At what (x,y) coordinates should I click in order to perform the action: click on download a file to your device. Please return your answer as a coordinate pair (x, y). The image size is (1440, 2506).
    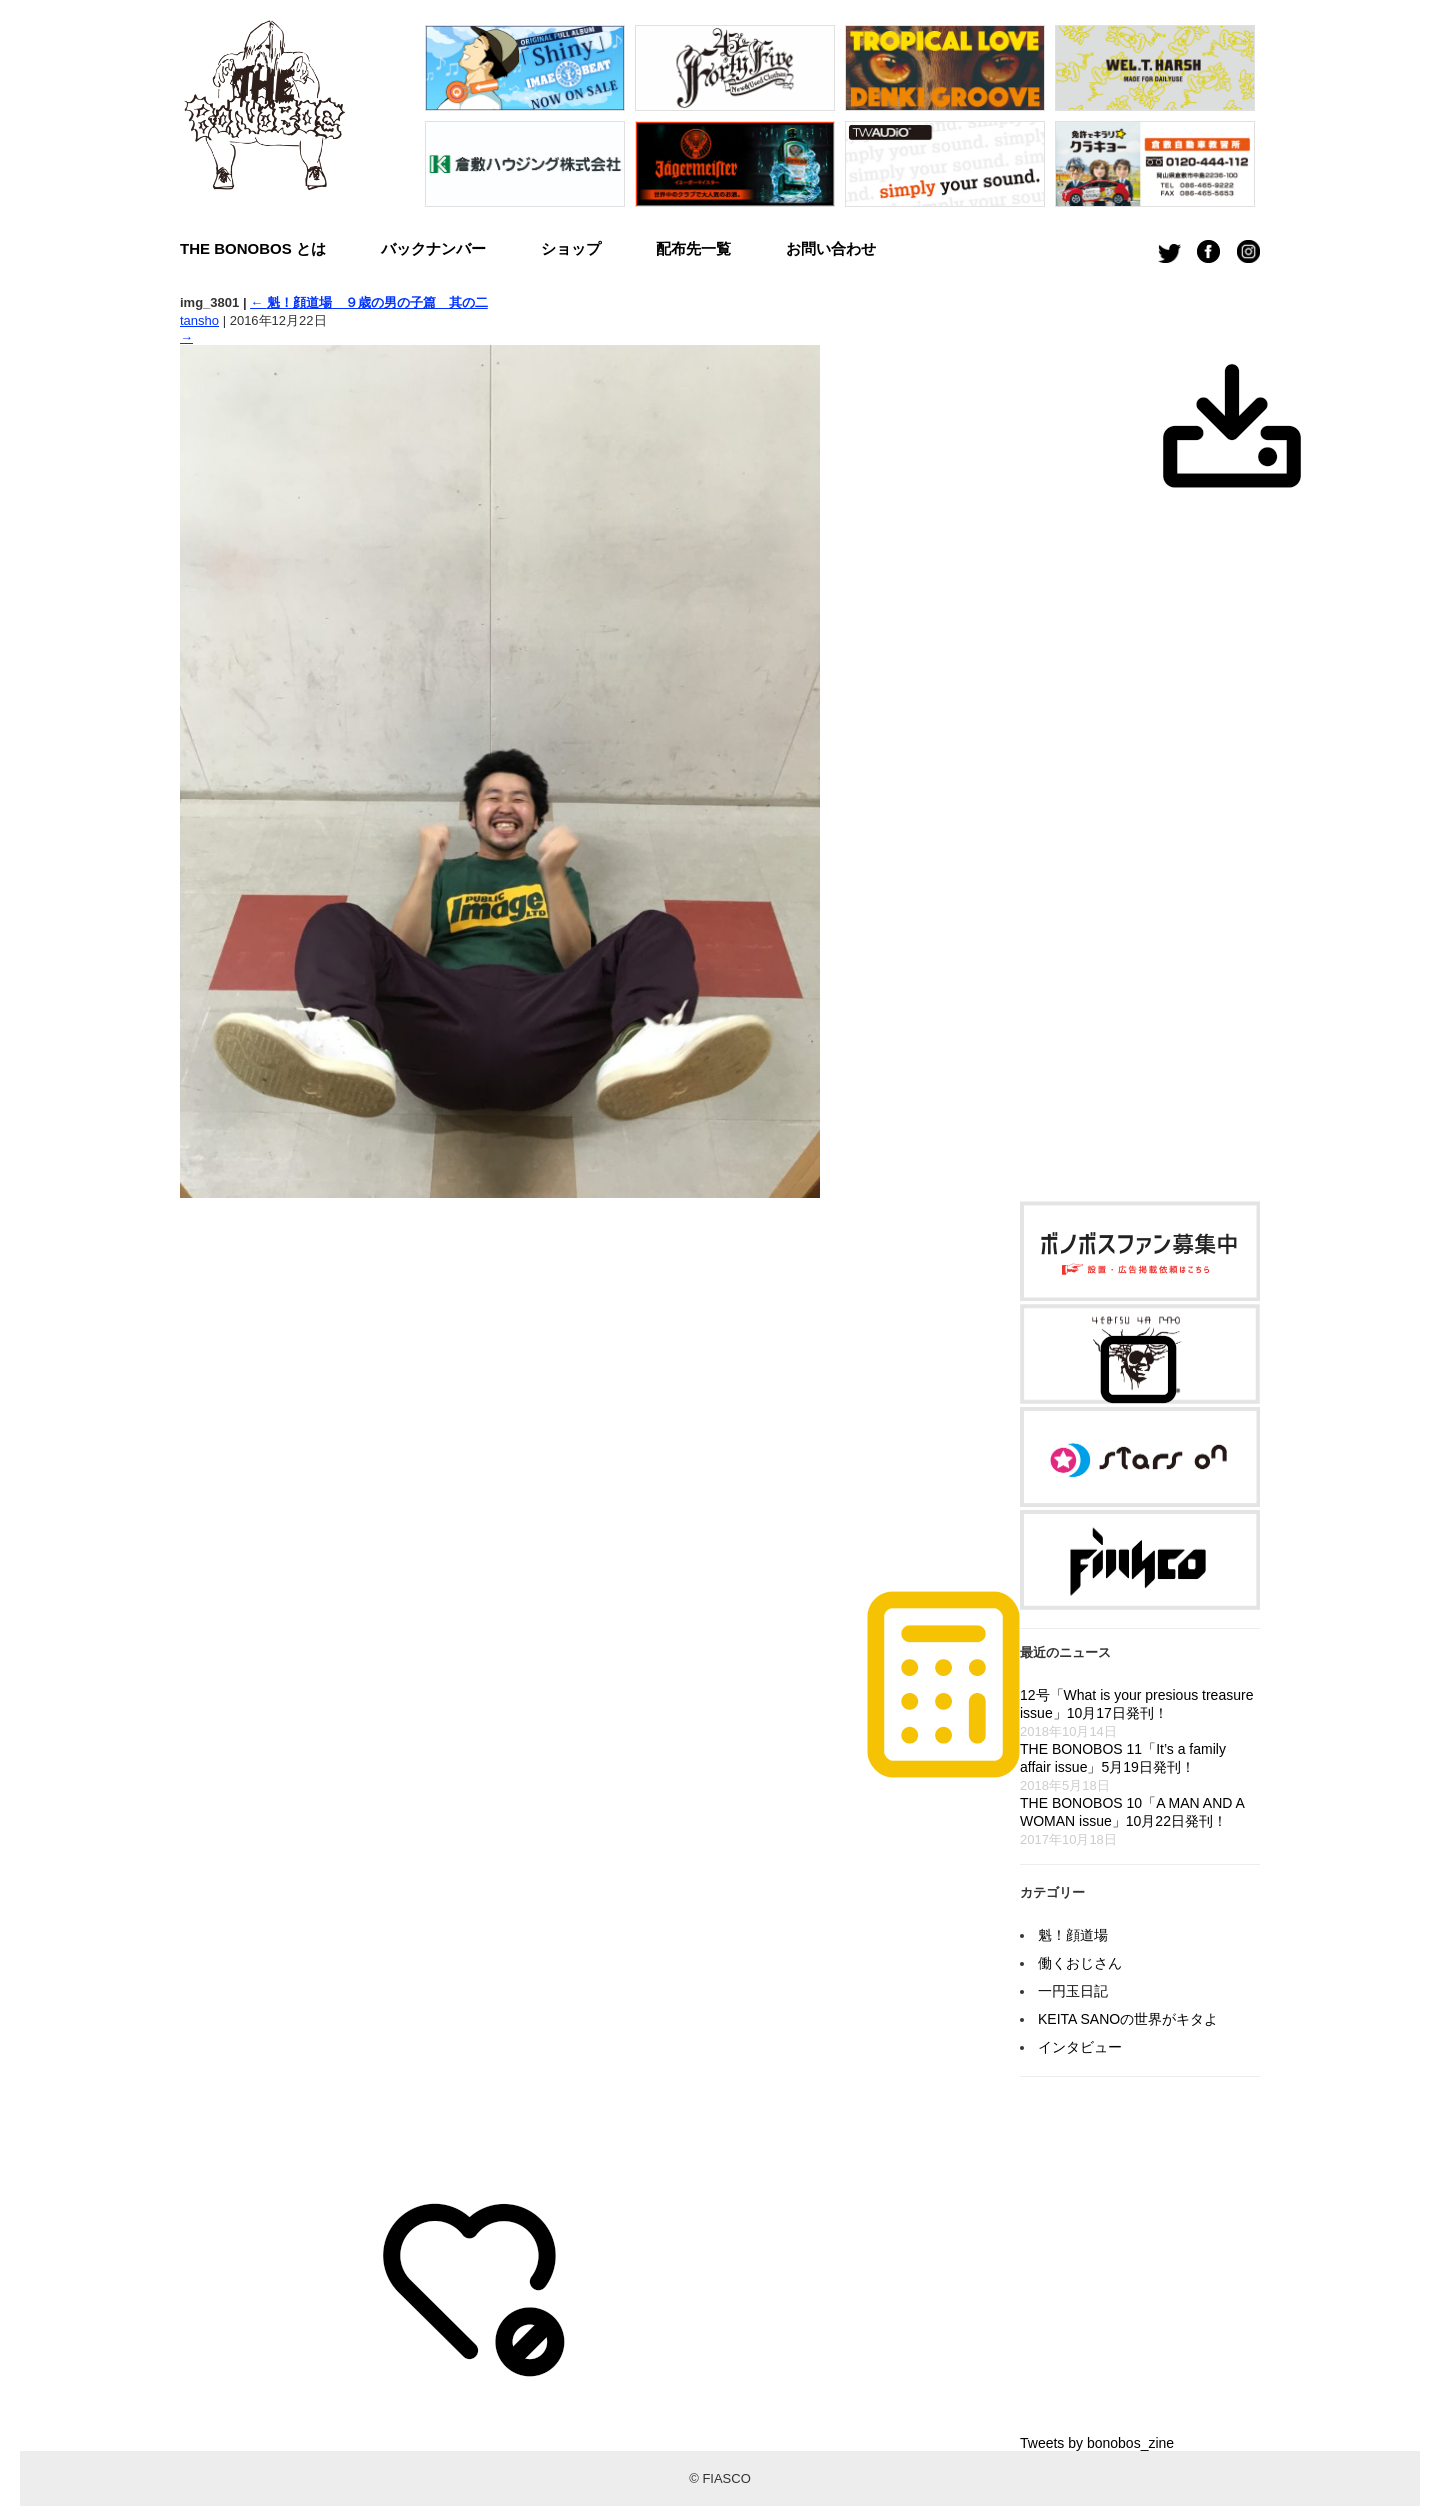
    Looking at the image, I should click on (1232, 433).